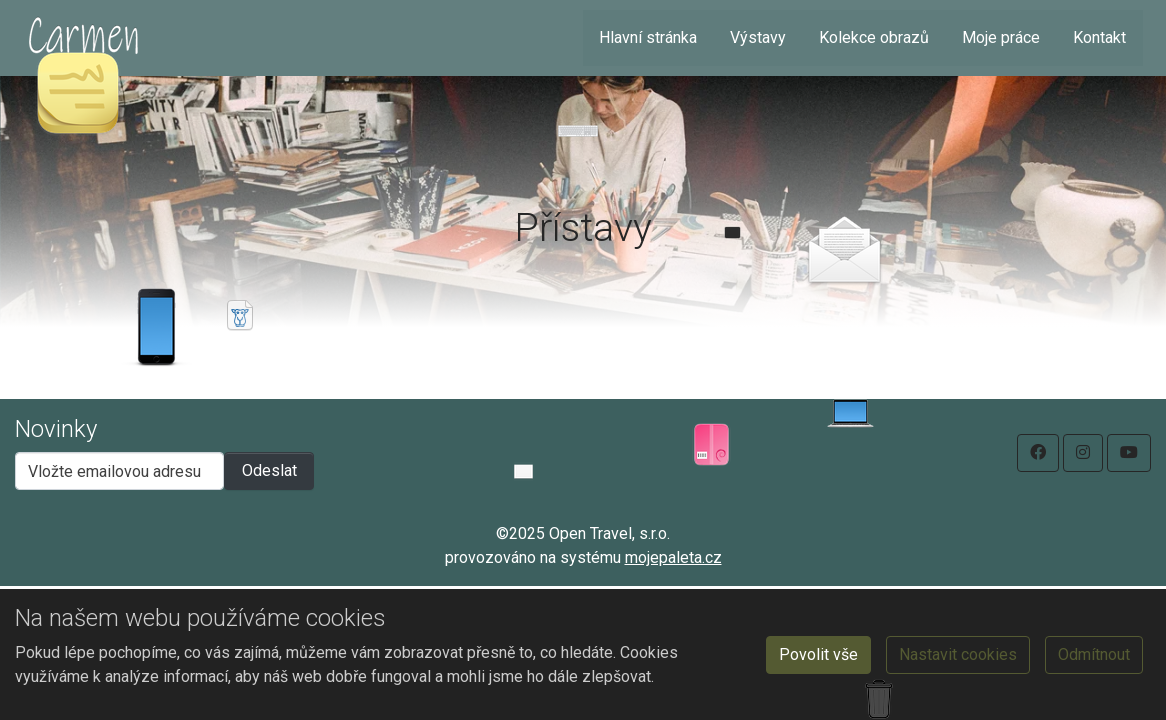  Describe the element at coordinates (844, 251) in the screenshot. I see `open mail or email application` at that location.